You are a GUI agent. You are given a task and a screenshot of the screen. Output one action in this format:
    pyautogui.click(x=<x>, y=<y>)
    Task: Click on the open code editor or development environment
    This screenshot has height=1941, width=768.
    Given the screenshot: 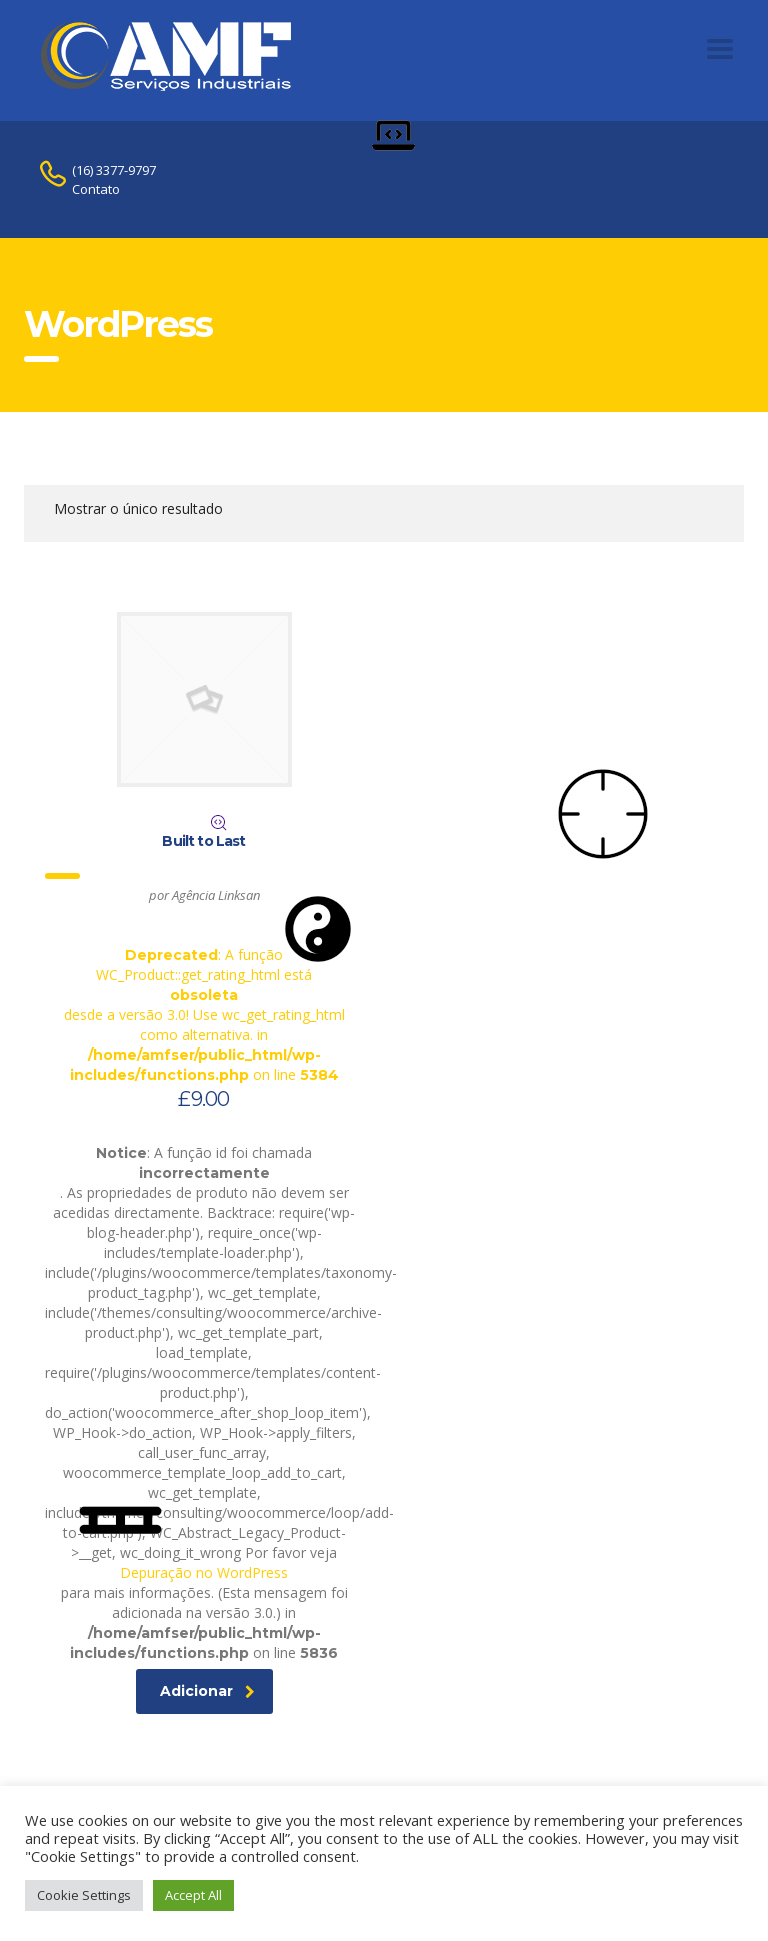 What is the action you would take?
    pyautogui.click(x=393, y=135)
    